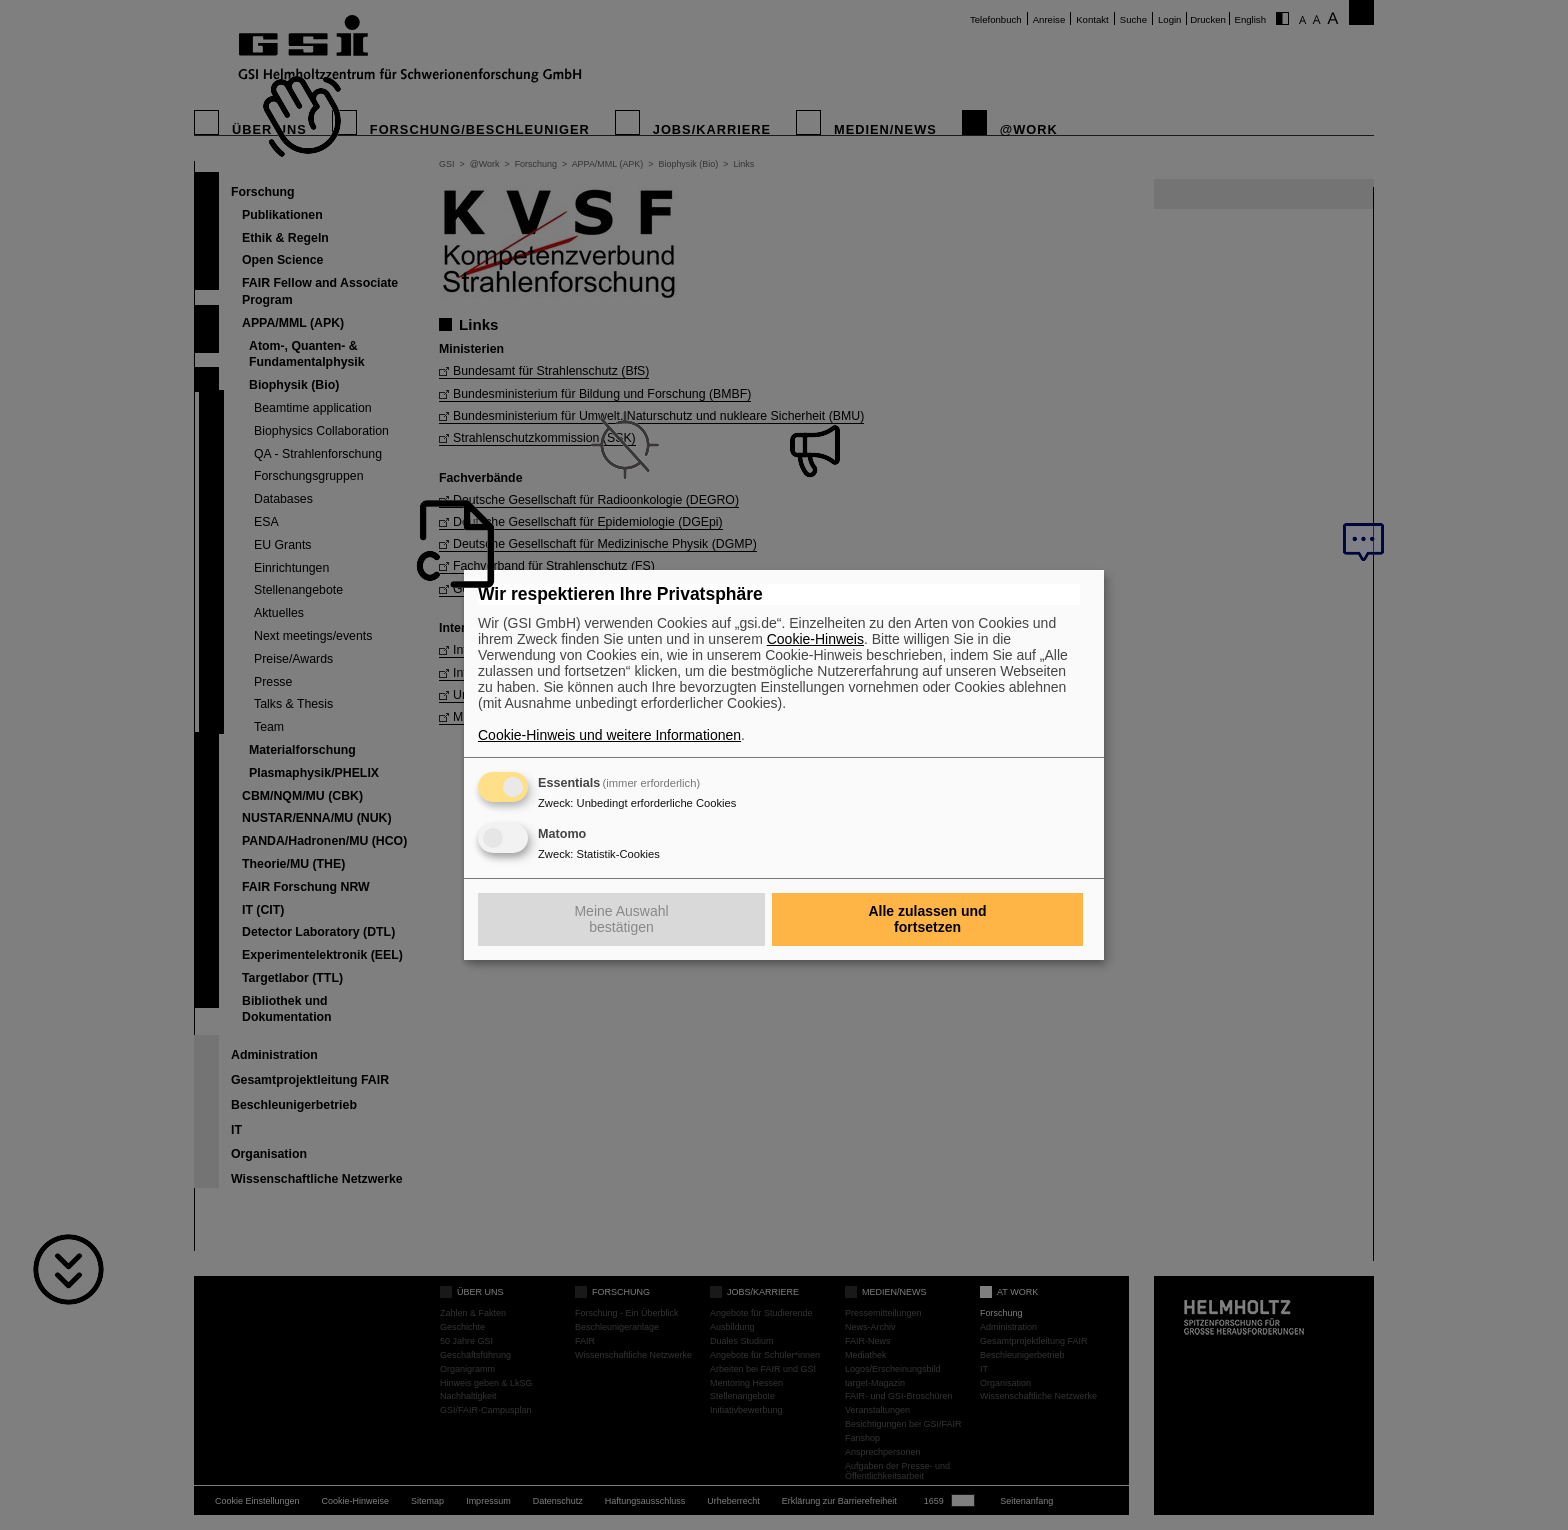 The image size is (1568, 1530). I want to click on expand to show more content below, so click(68, 1269).